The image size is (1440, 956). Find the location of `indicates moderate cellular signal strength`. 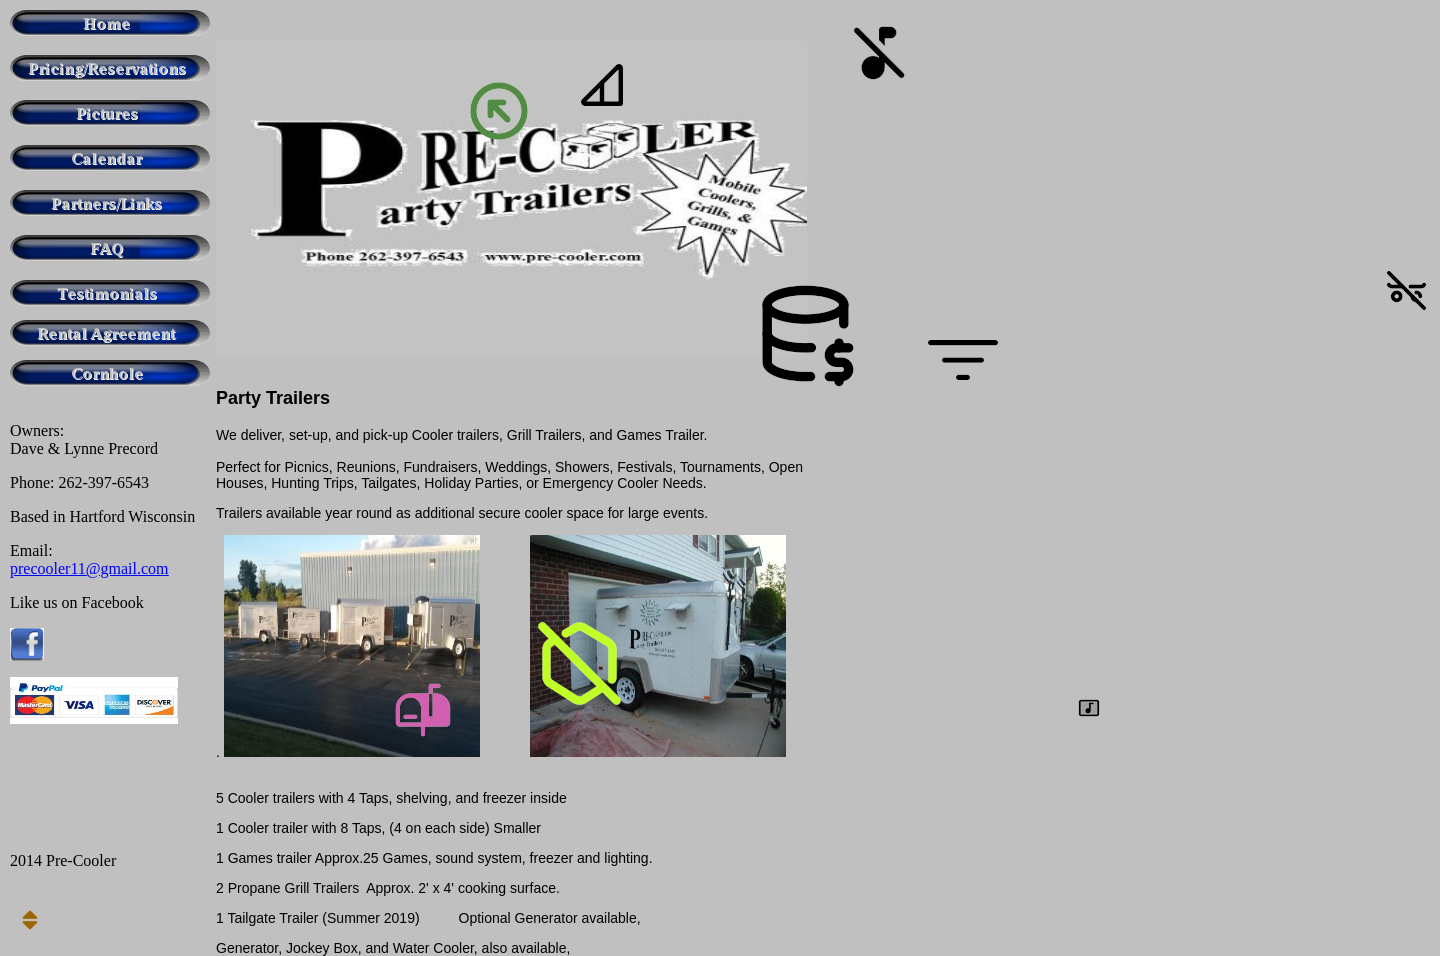

indicates moderate cellular signal strength is located at coordinates (602, 85).